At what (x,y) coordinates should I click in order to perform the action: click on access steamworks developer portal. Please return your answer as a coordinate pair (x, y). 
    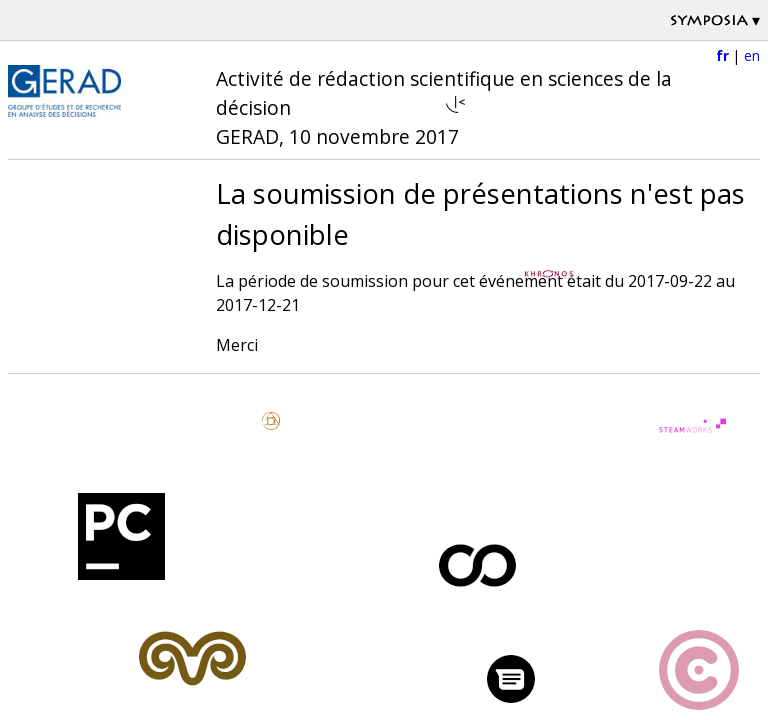
    Looking at the image, I should click on (692, 425).